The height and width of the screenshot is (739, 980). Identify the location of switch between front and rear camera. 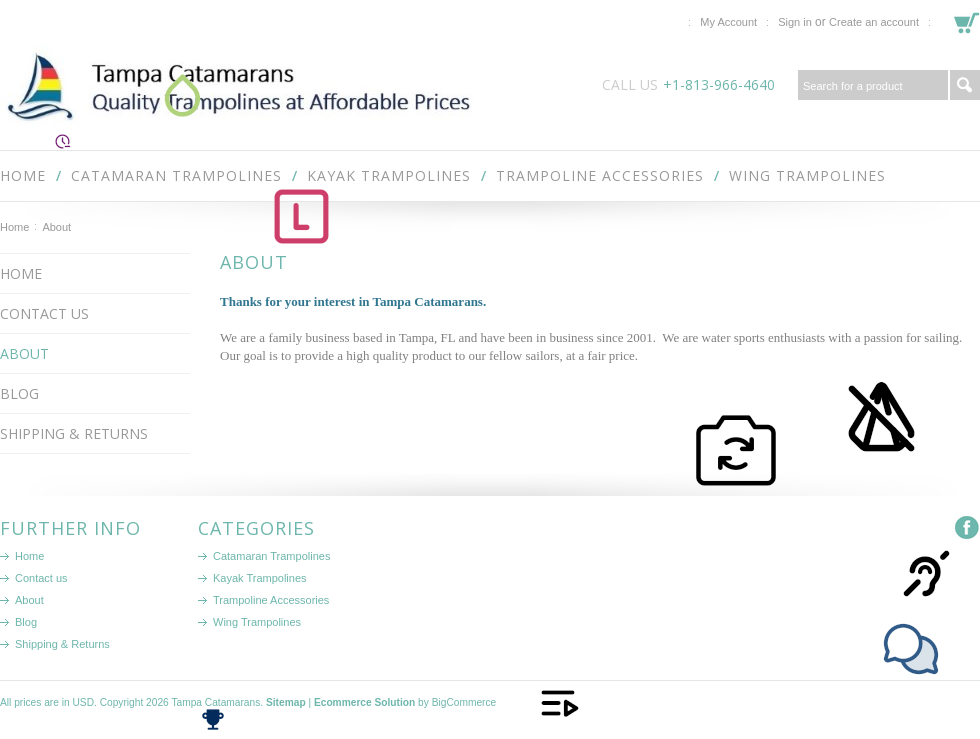
(736, 452).